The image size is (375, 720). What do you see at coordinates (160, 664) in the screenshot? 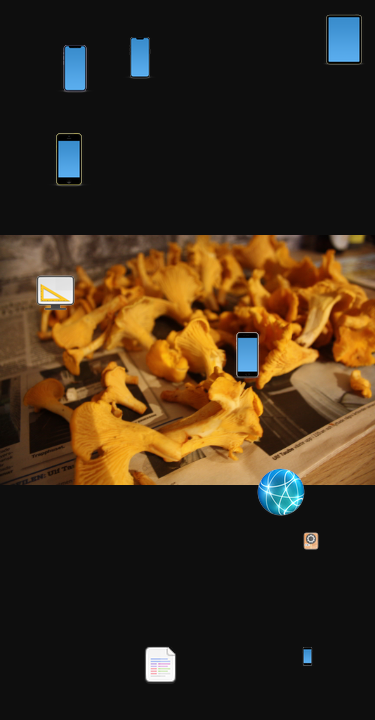
I see `open a script or code file` at bounding box center [160, 664].